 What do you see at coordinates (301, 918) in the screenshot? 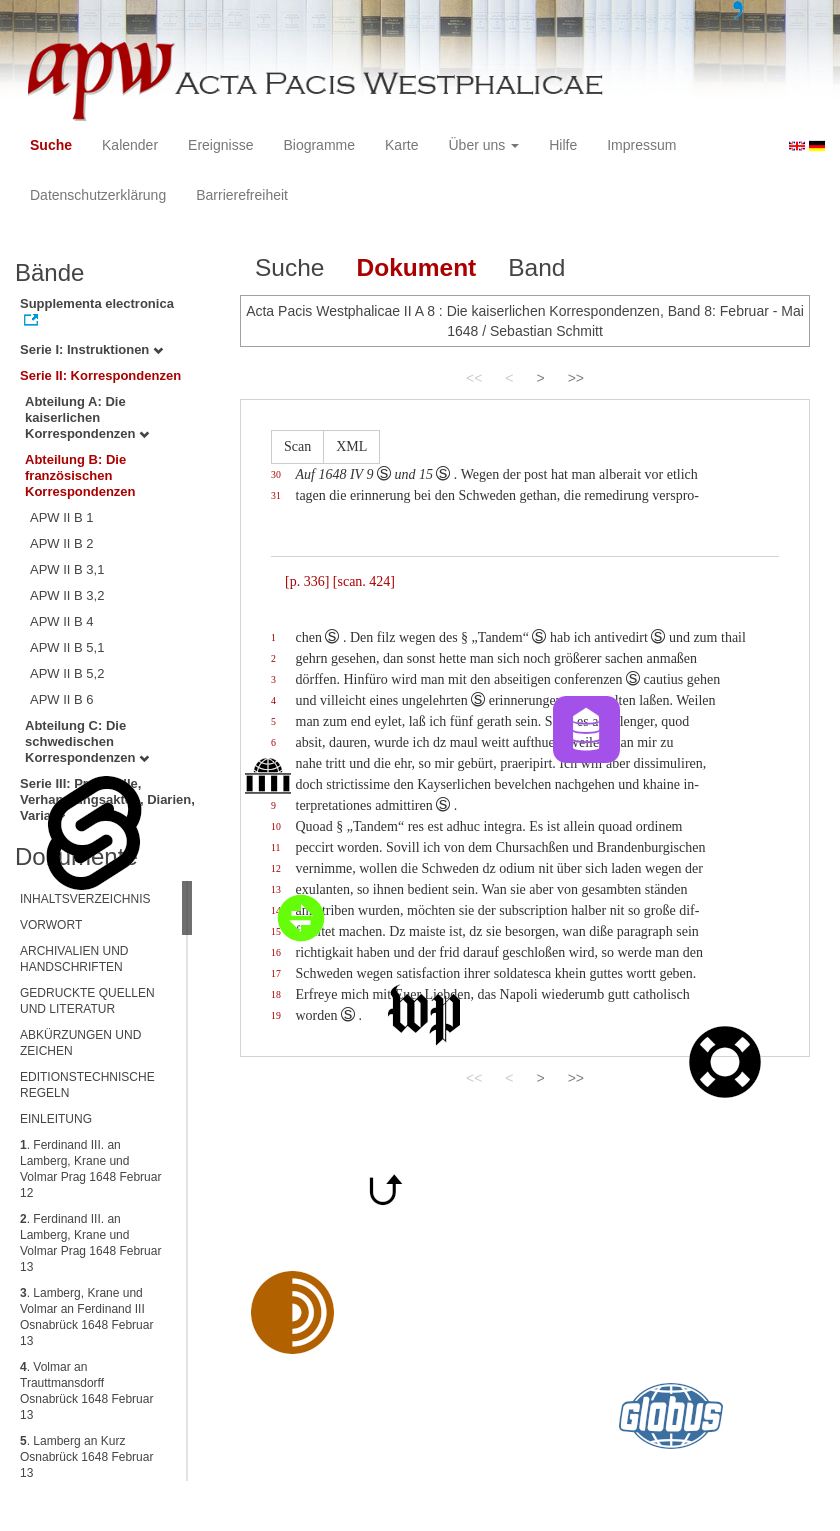
I see `exchange or swap currencies` at bounding box center [301, 918].